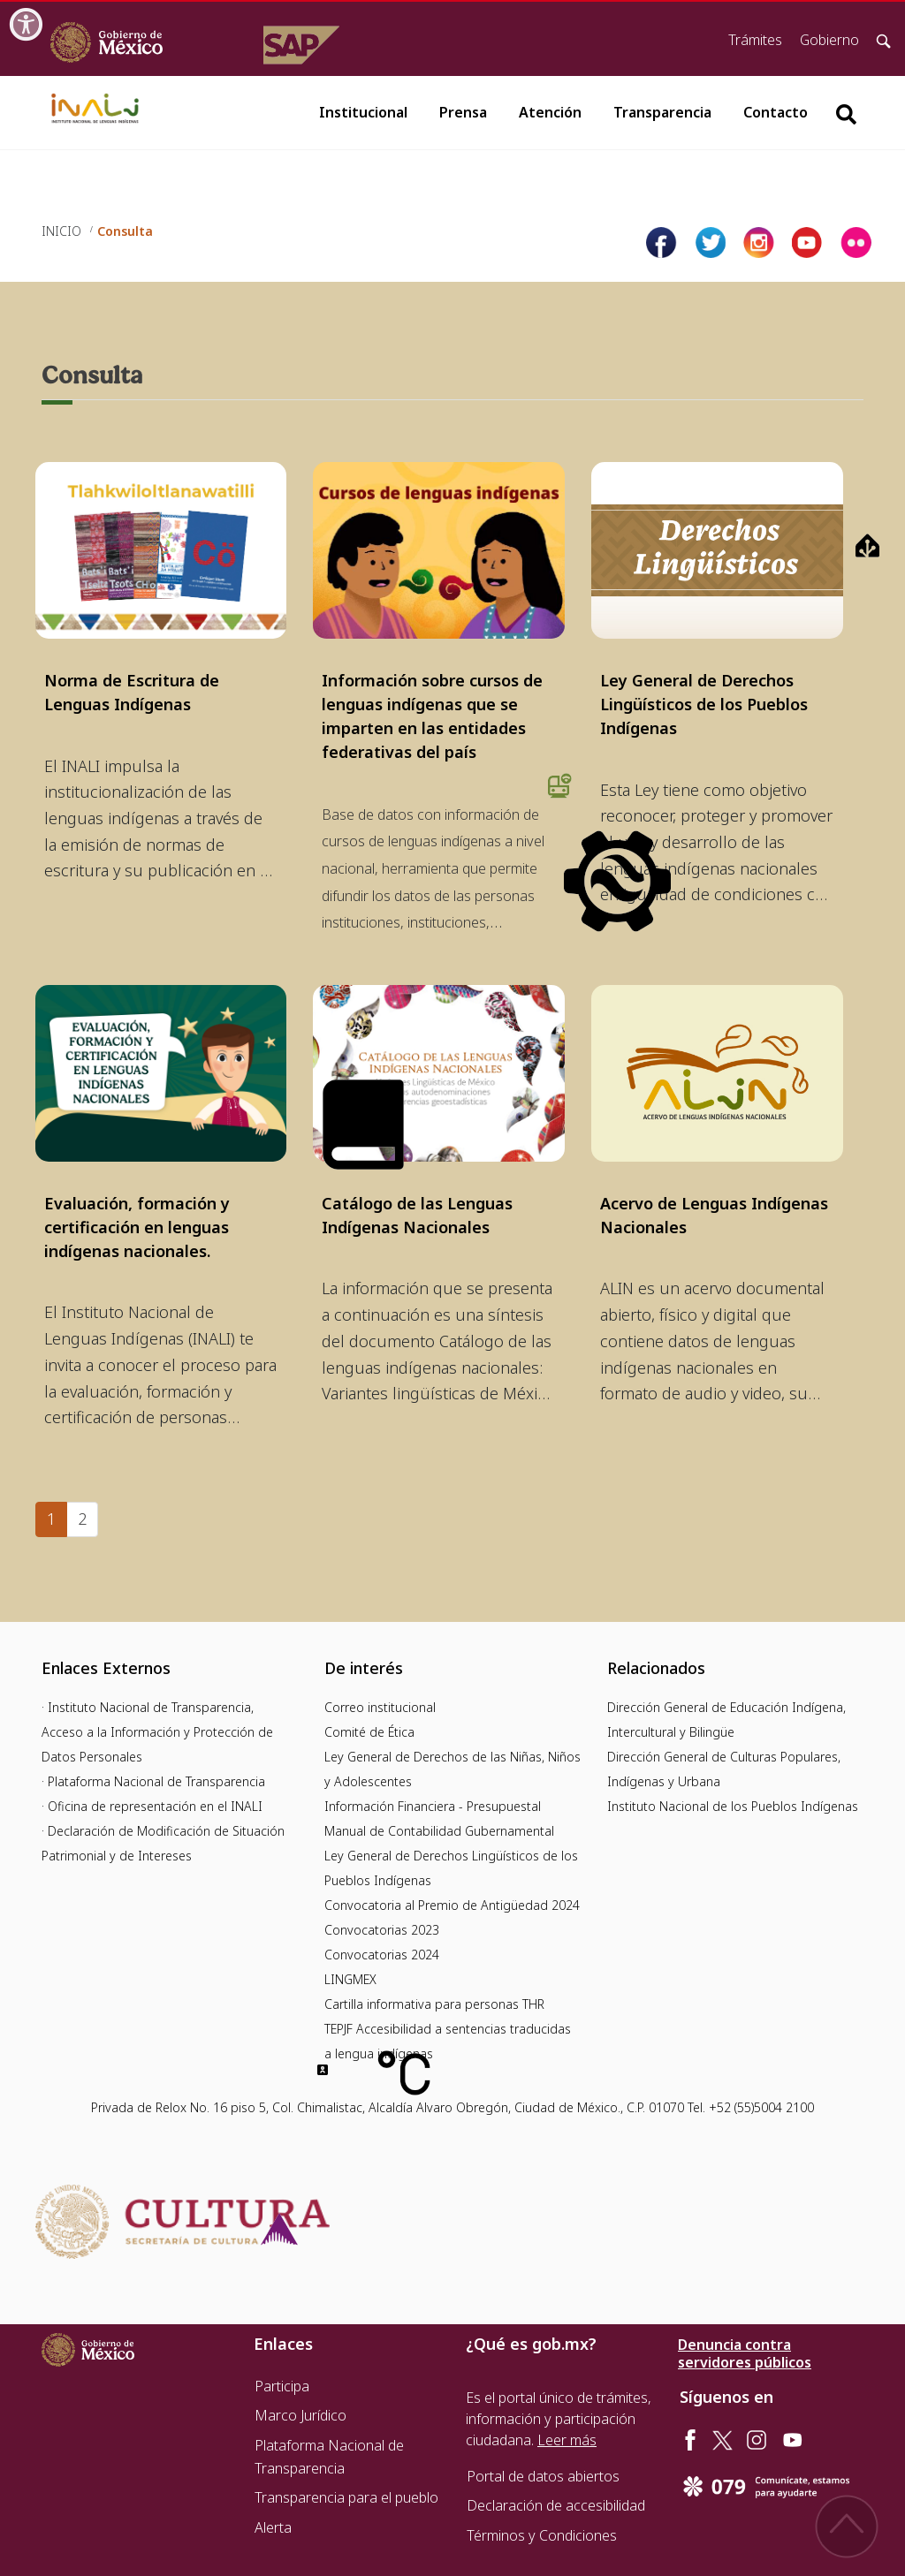 This screenshot has width=905, height=2576. I want to click on indicates temperature displayed in celsius, so click(405, 2072).